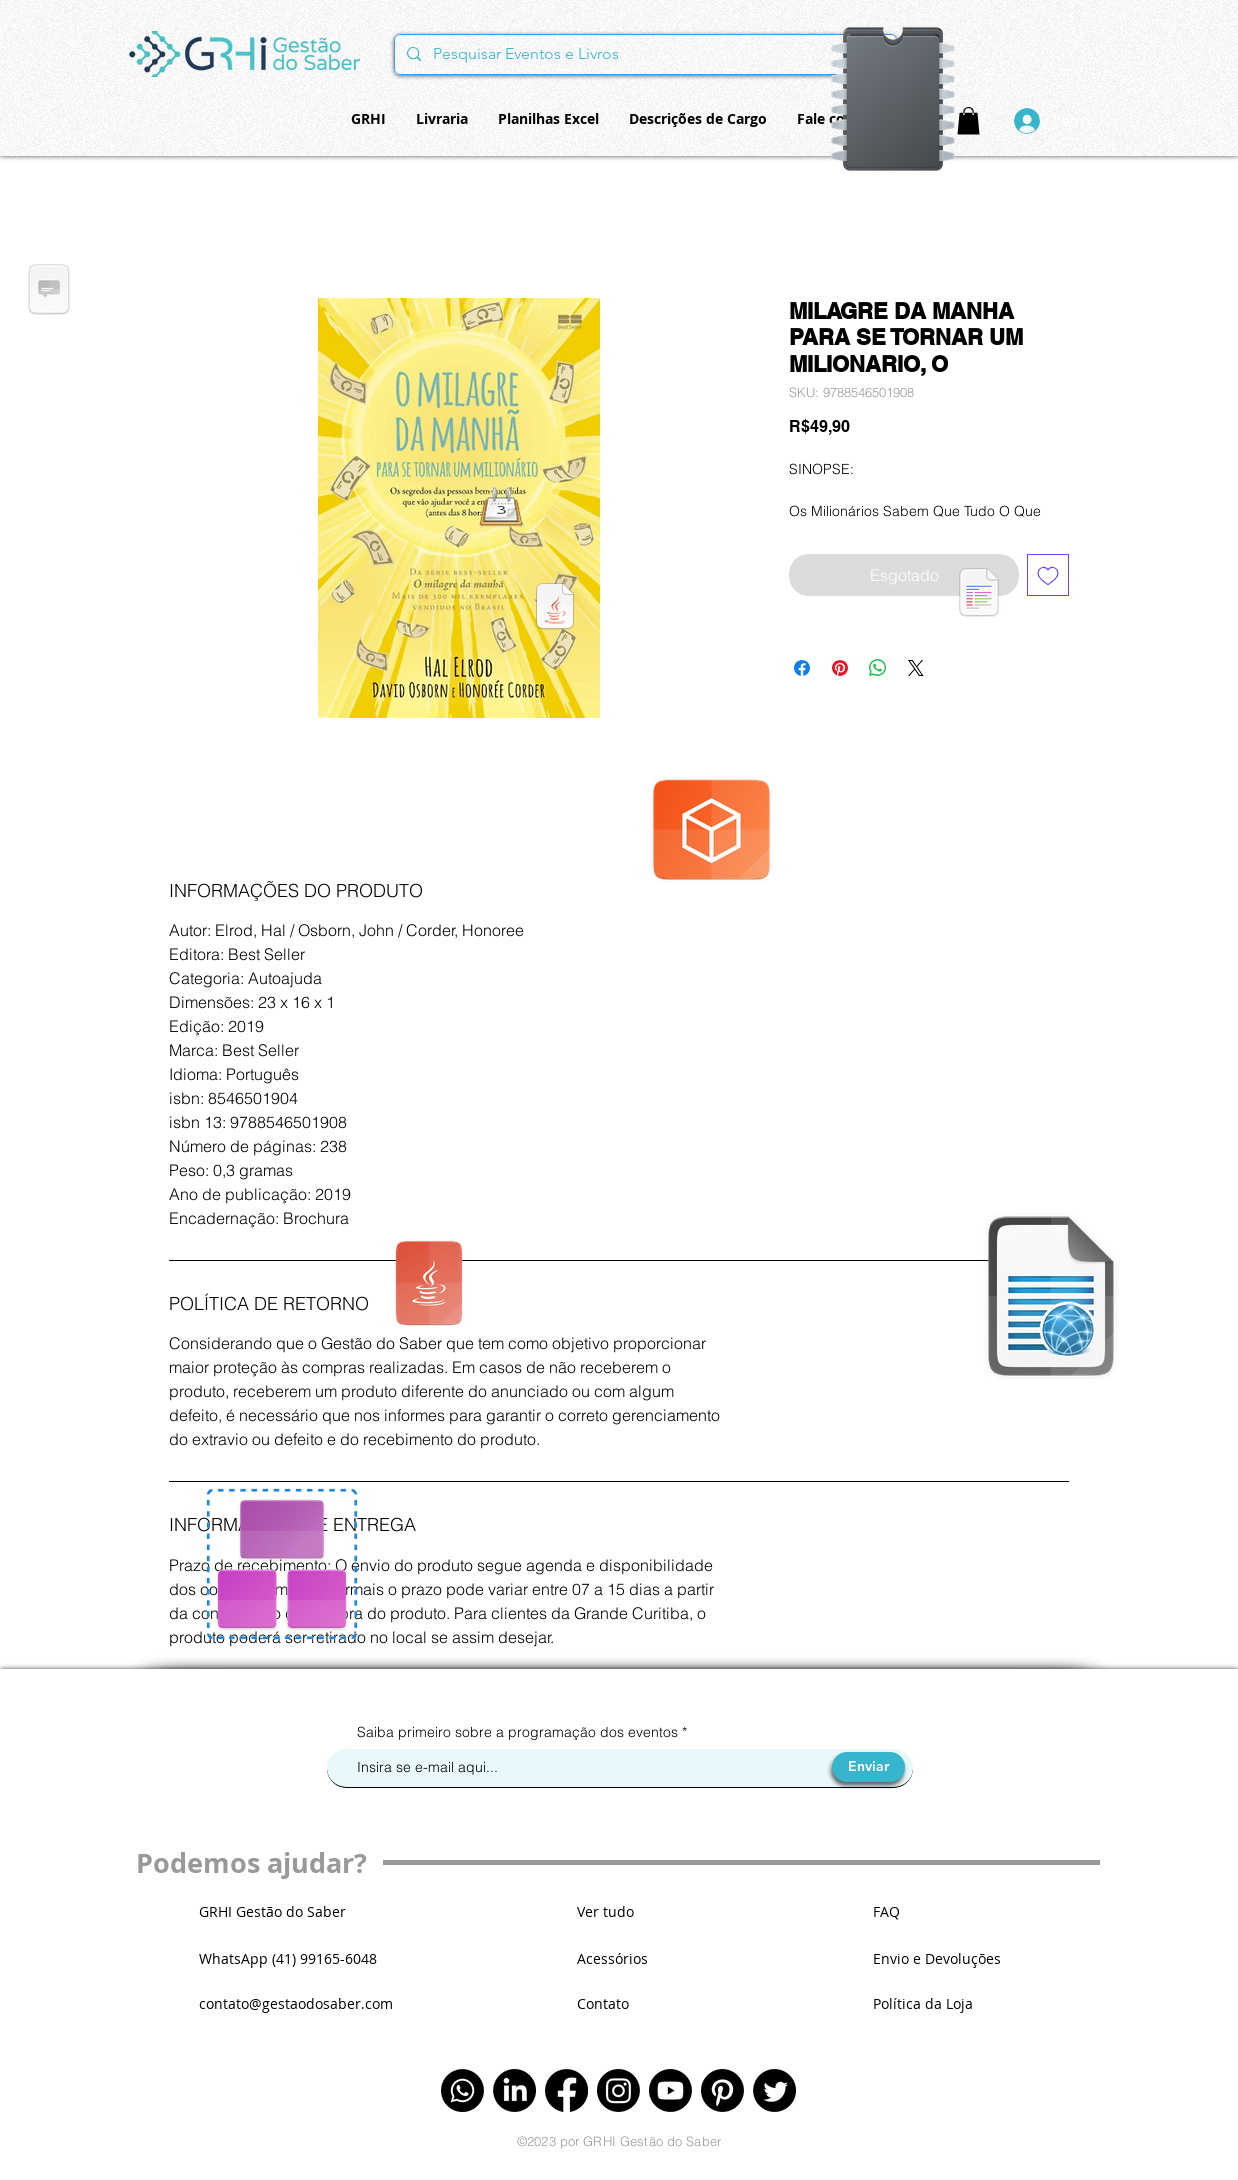 The image size is (1238, 2180). Describe the element at coordinates (555, 606) in the screenshot. I see `a java source code file` at that location.